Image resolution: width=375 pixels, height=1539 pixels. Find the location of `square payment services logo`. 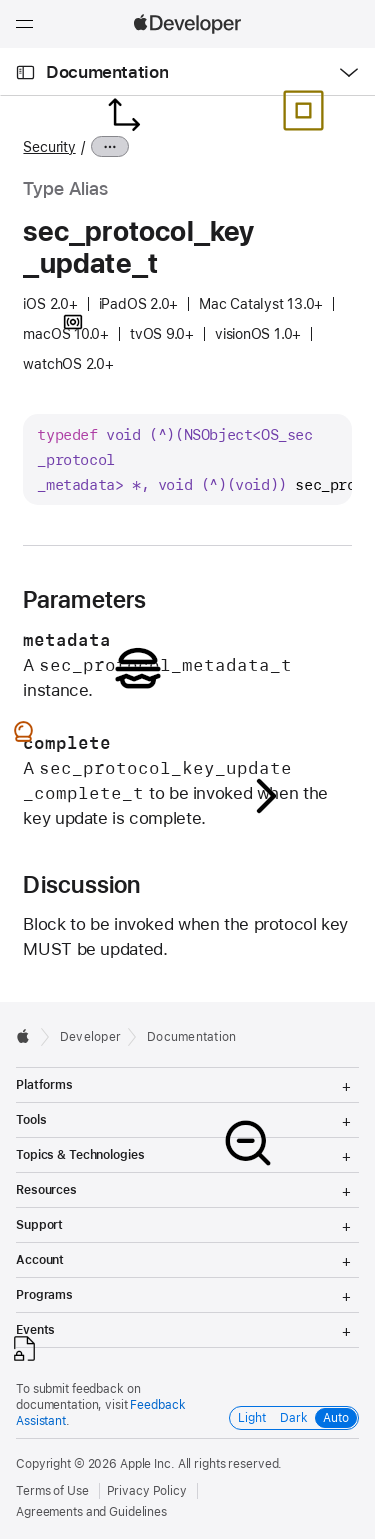

square payment services logo is located at coordinates (303, 110).